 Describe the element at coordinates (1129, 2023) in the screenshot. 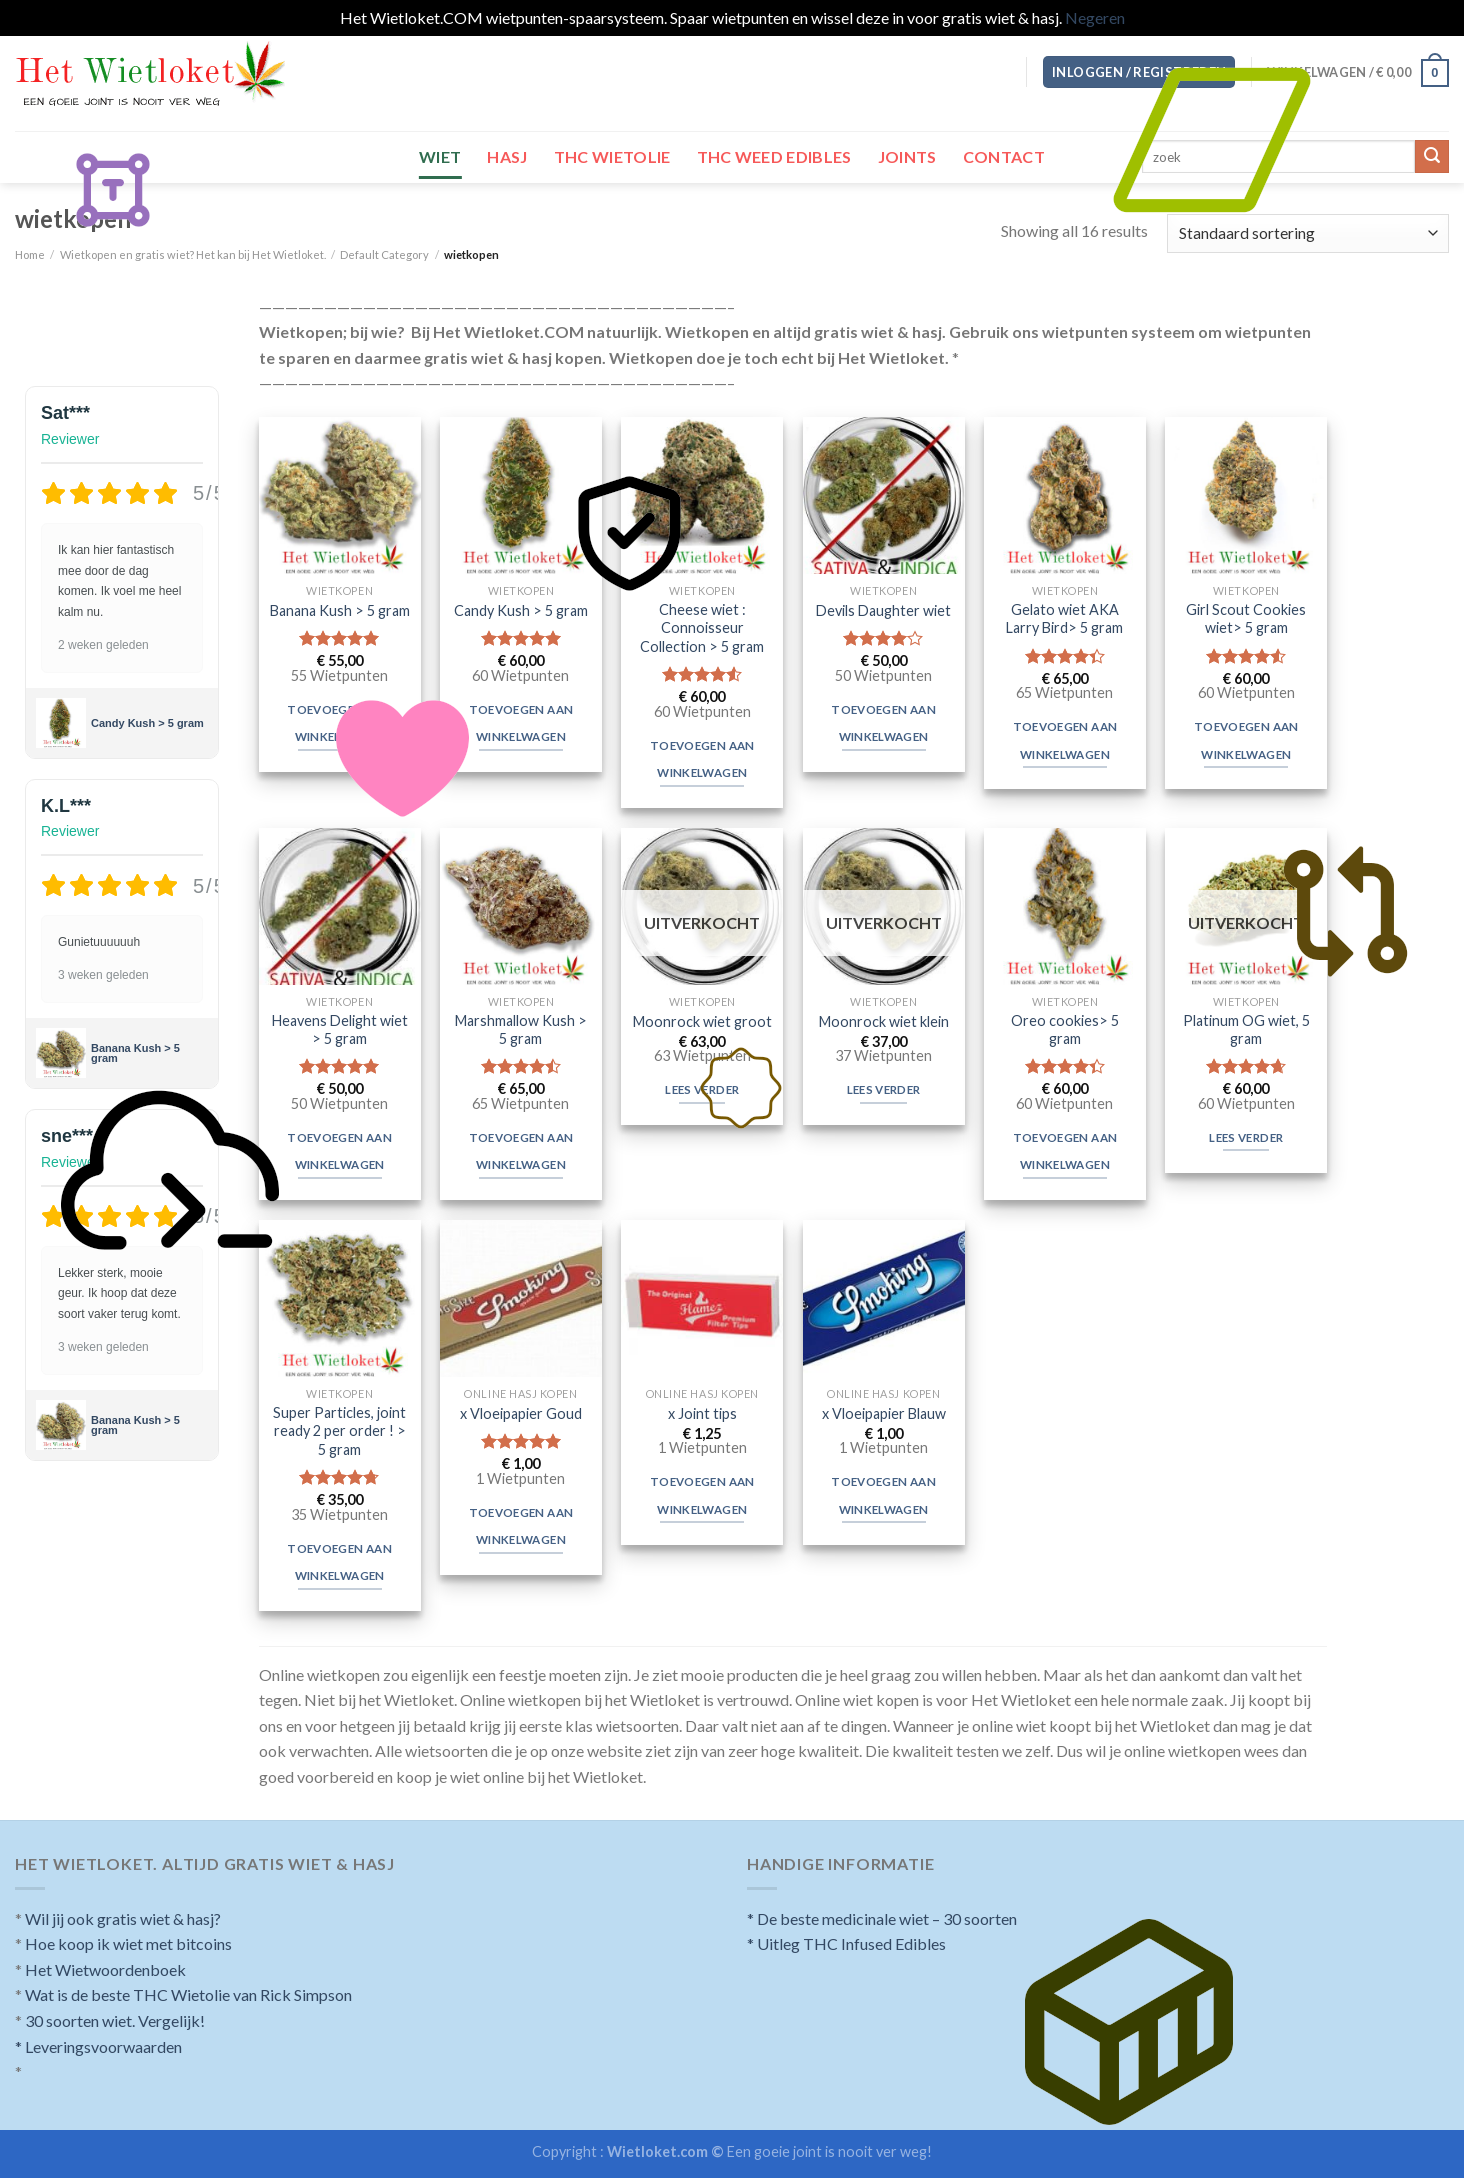

I see `view container or package details` at that location.